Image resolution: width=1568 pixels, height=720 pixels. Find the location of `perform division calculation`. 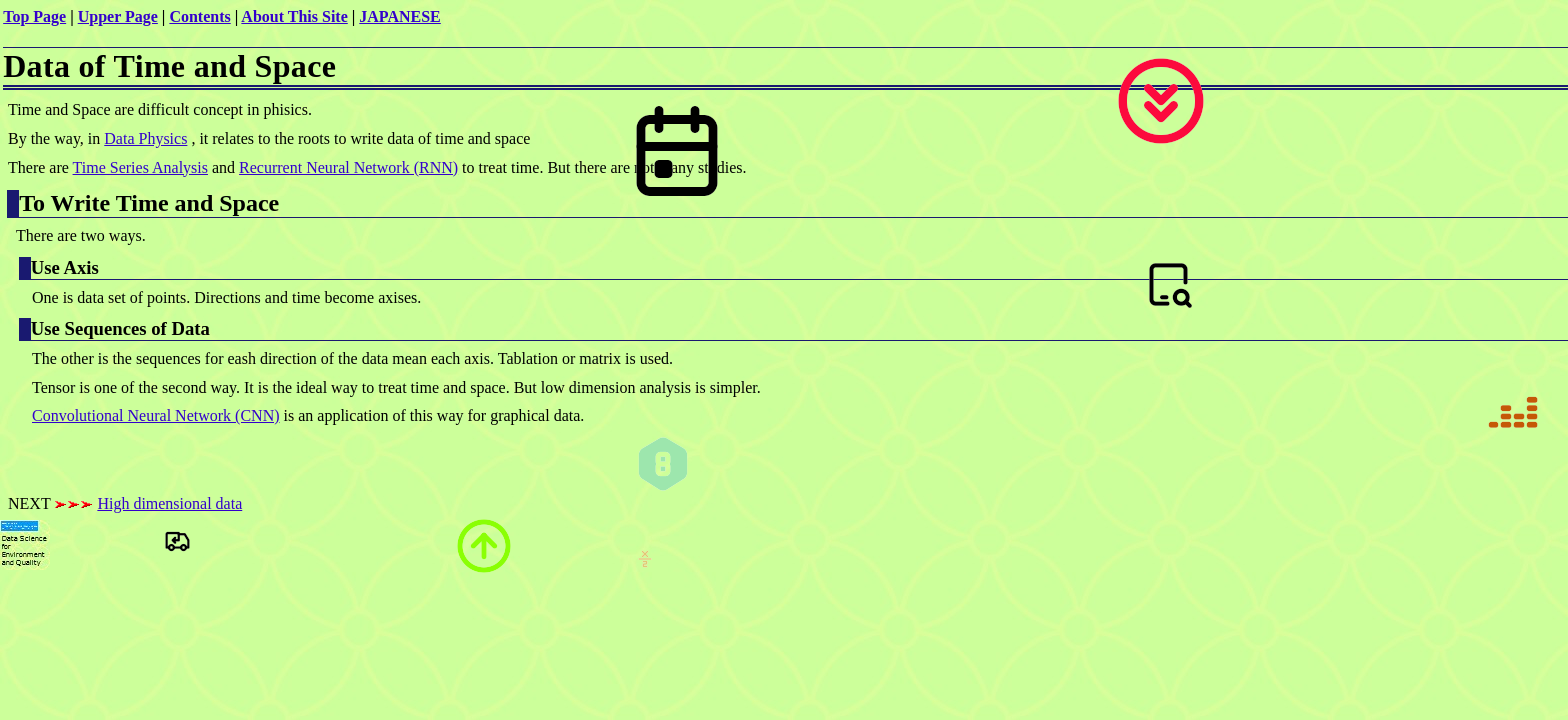

perform division calculation is located at coordinates (645, 559).